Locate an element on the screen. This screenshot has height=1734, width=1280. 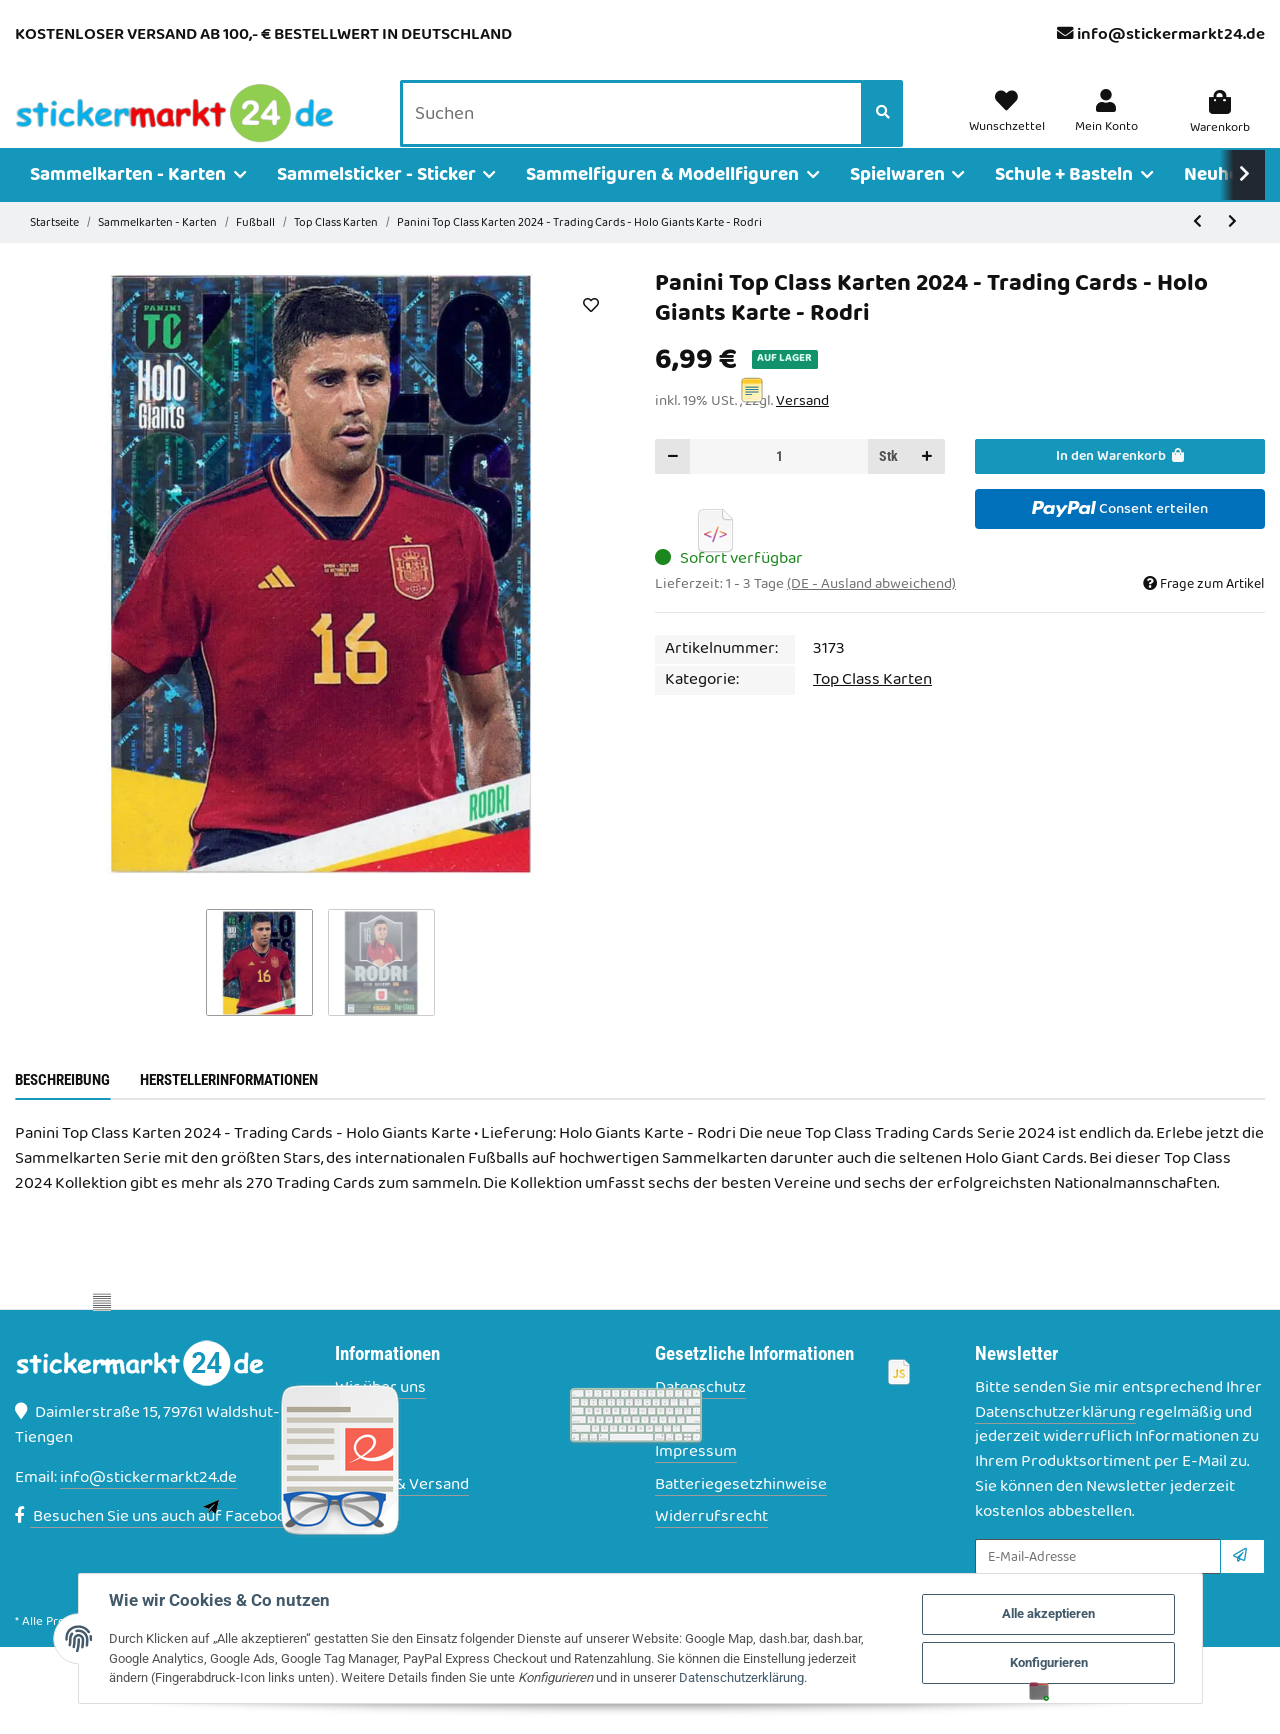
create a new folder is located at coordinates (1039, 1691).